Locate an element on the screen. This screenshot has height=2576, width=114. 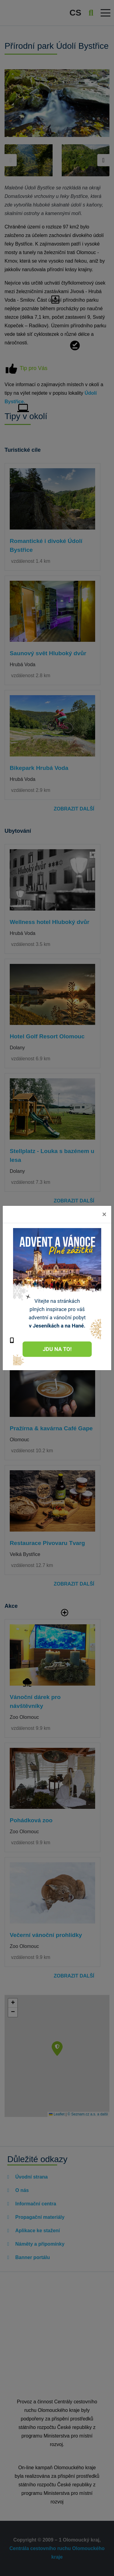
indicates content is available offline is located at coordinates (75, 345).